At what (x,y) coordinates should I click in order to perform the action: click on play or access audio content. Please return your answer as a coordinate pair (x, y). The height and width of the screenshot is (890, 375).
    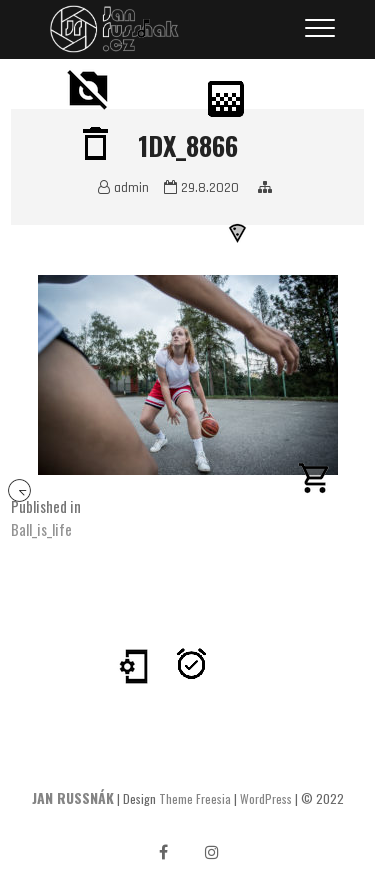
    Looking at the image, I should click on (143, 28).